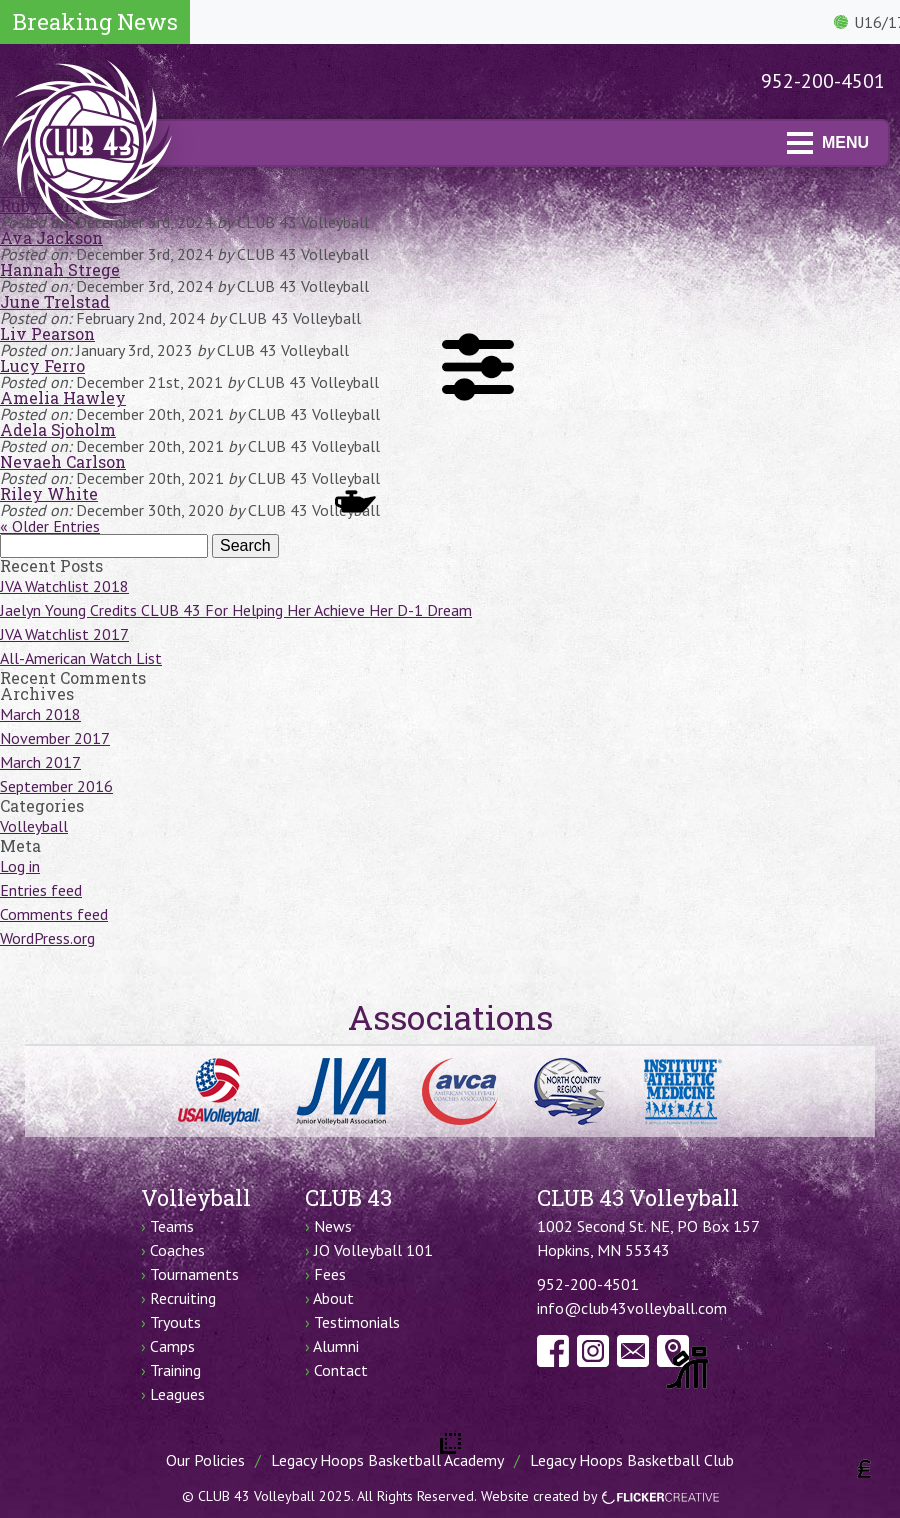 This screenshot has height=1518, width=900. I want to click on send element to back of layer stack, so click(450, 1443).